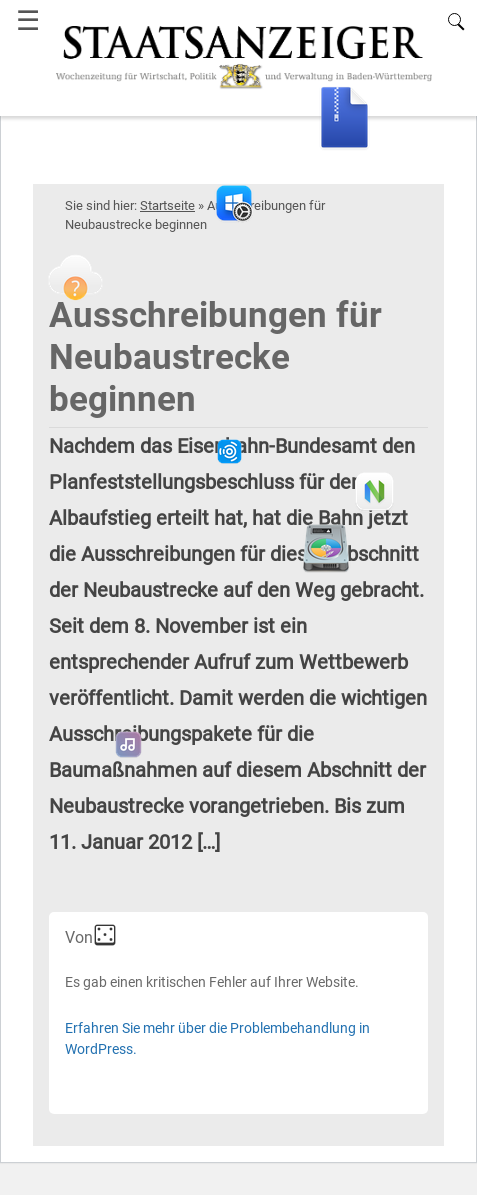 The height and width of the screenshot is (1195, 477). Describe the element at coordinates (374, 491) in the screenshot. I see `open neovim text editor` at that location.